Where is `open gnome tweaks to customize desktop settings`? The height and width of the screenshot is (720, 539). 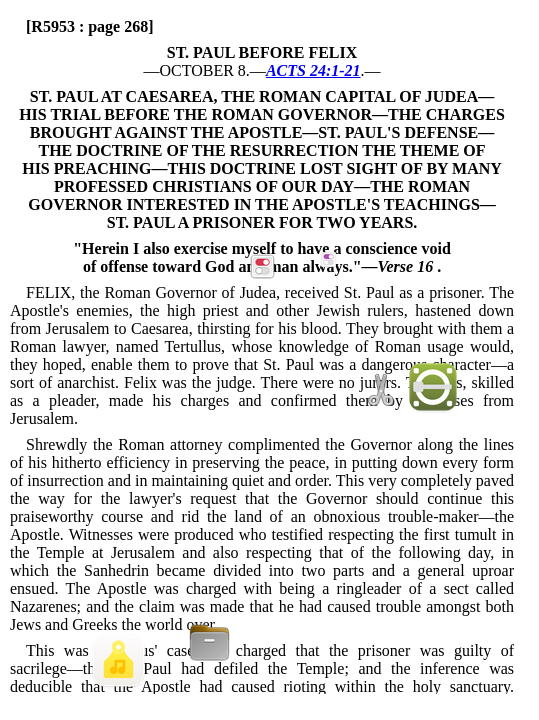 open gnome tweaks to customize desktop settings is located at coordinates (328, 259).